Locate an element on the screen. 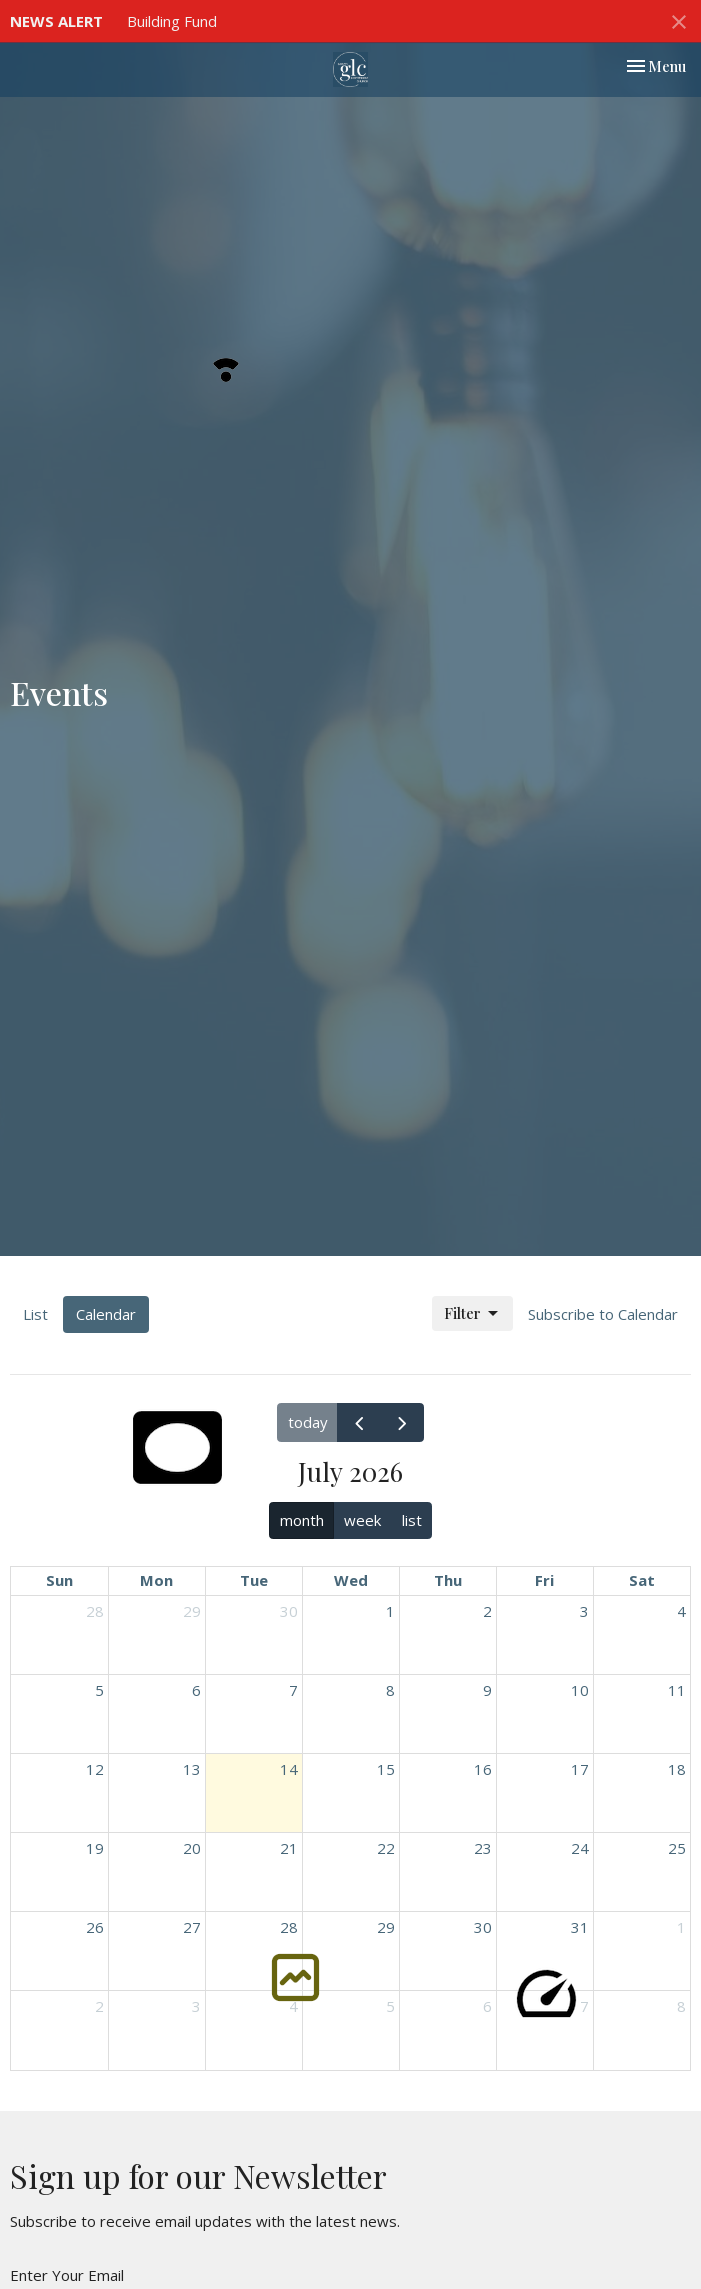 This screenshot has height=2289, width=701. view analytics or statistics is located at coordinates (295, 1977).